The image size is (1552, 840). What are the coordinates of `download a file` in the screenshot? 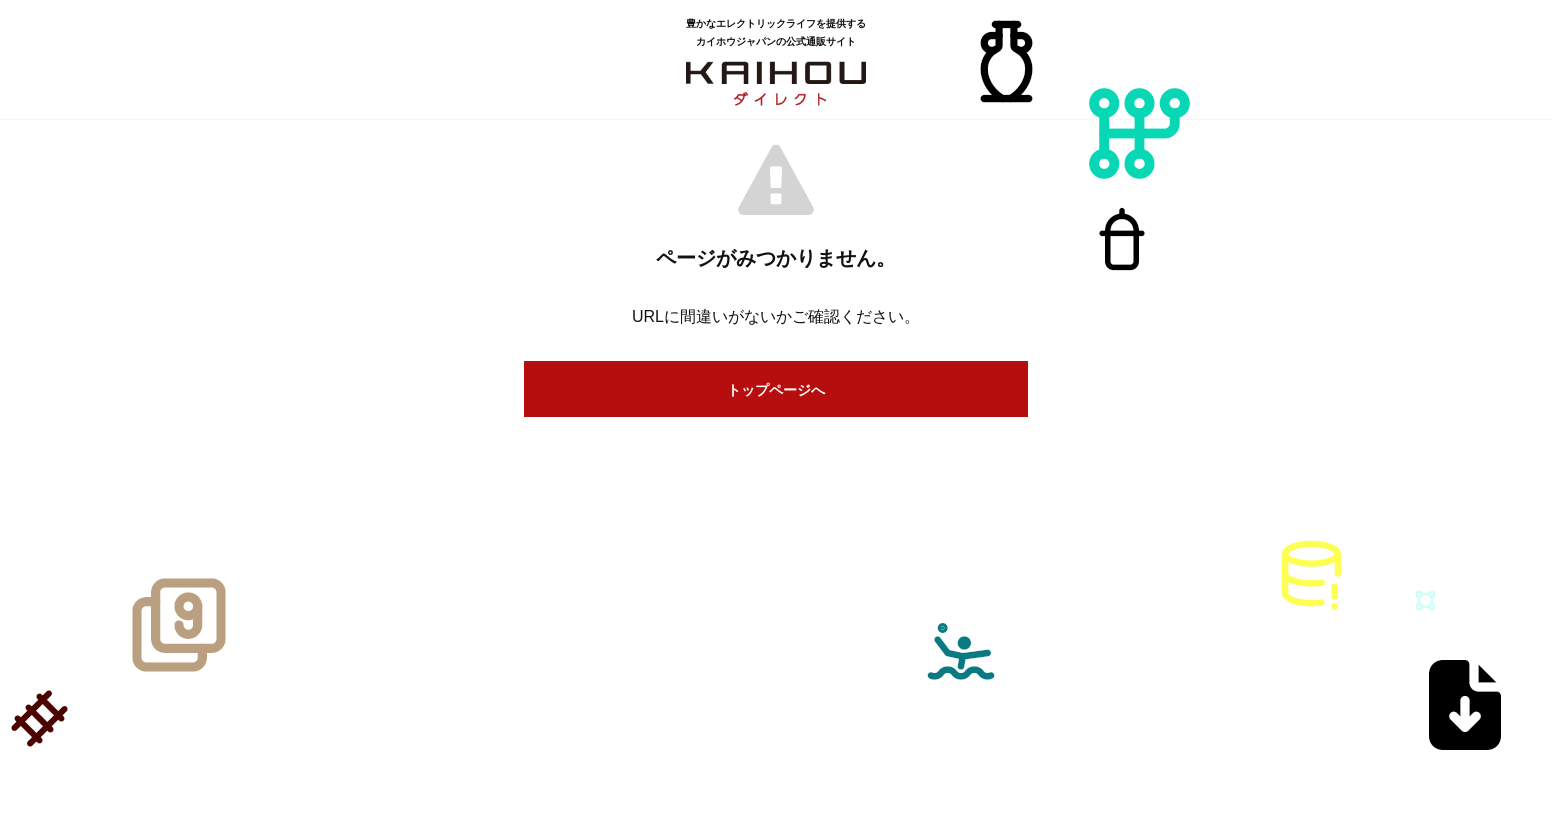 It's located at (1465, 705).